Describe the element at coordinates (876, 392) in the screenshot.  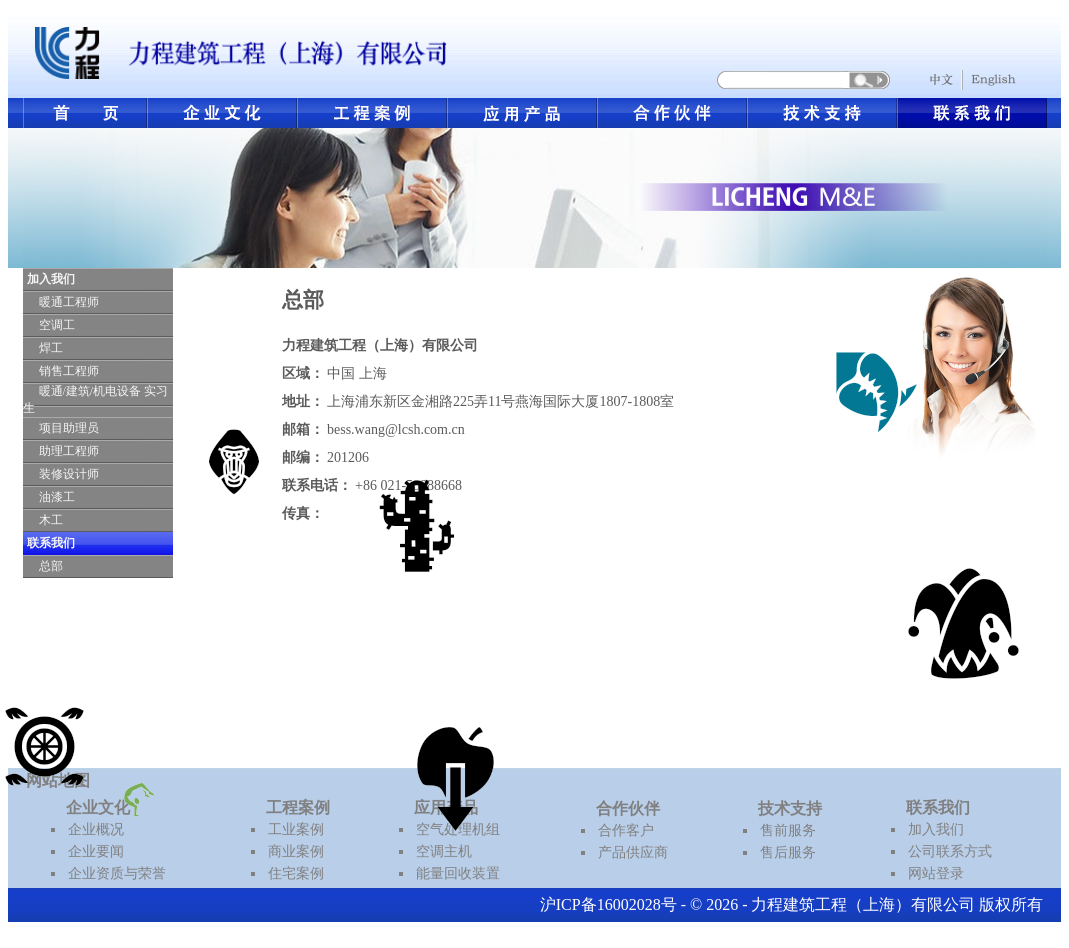
I see `initiate a claw attack or slash ability` at that location.